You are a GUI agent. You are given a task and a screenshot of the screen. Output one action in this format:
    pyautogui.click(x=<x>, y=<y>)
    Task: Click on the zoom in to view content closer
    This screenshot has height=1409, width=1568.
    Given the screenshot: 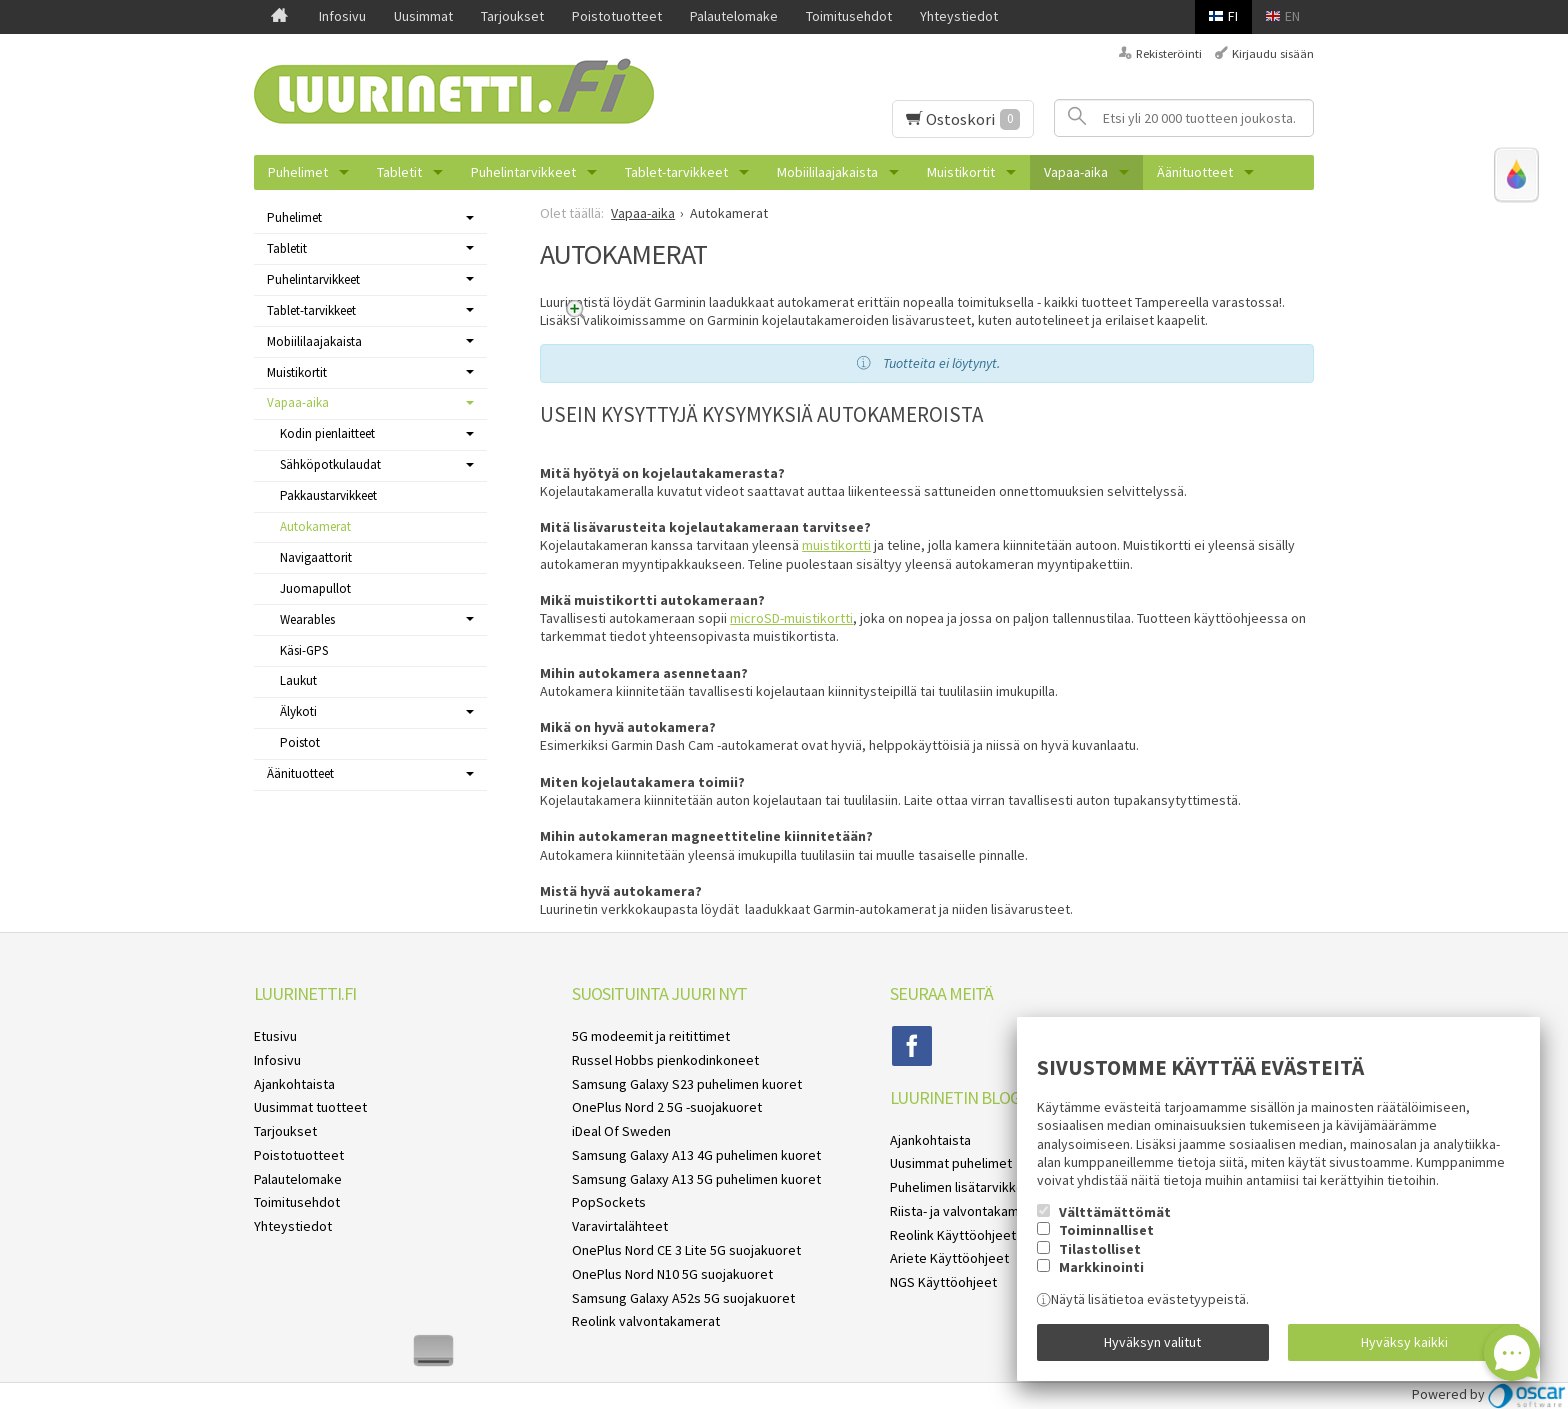 What is the action you would take?
    pyautogui.click(x=575, y=309)
    